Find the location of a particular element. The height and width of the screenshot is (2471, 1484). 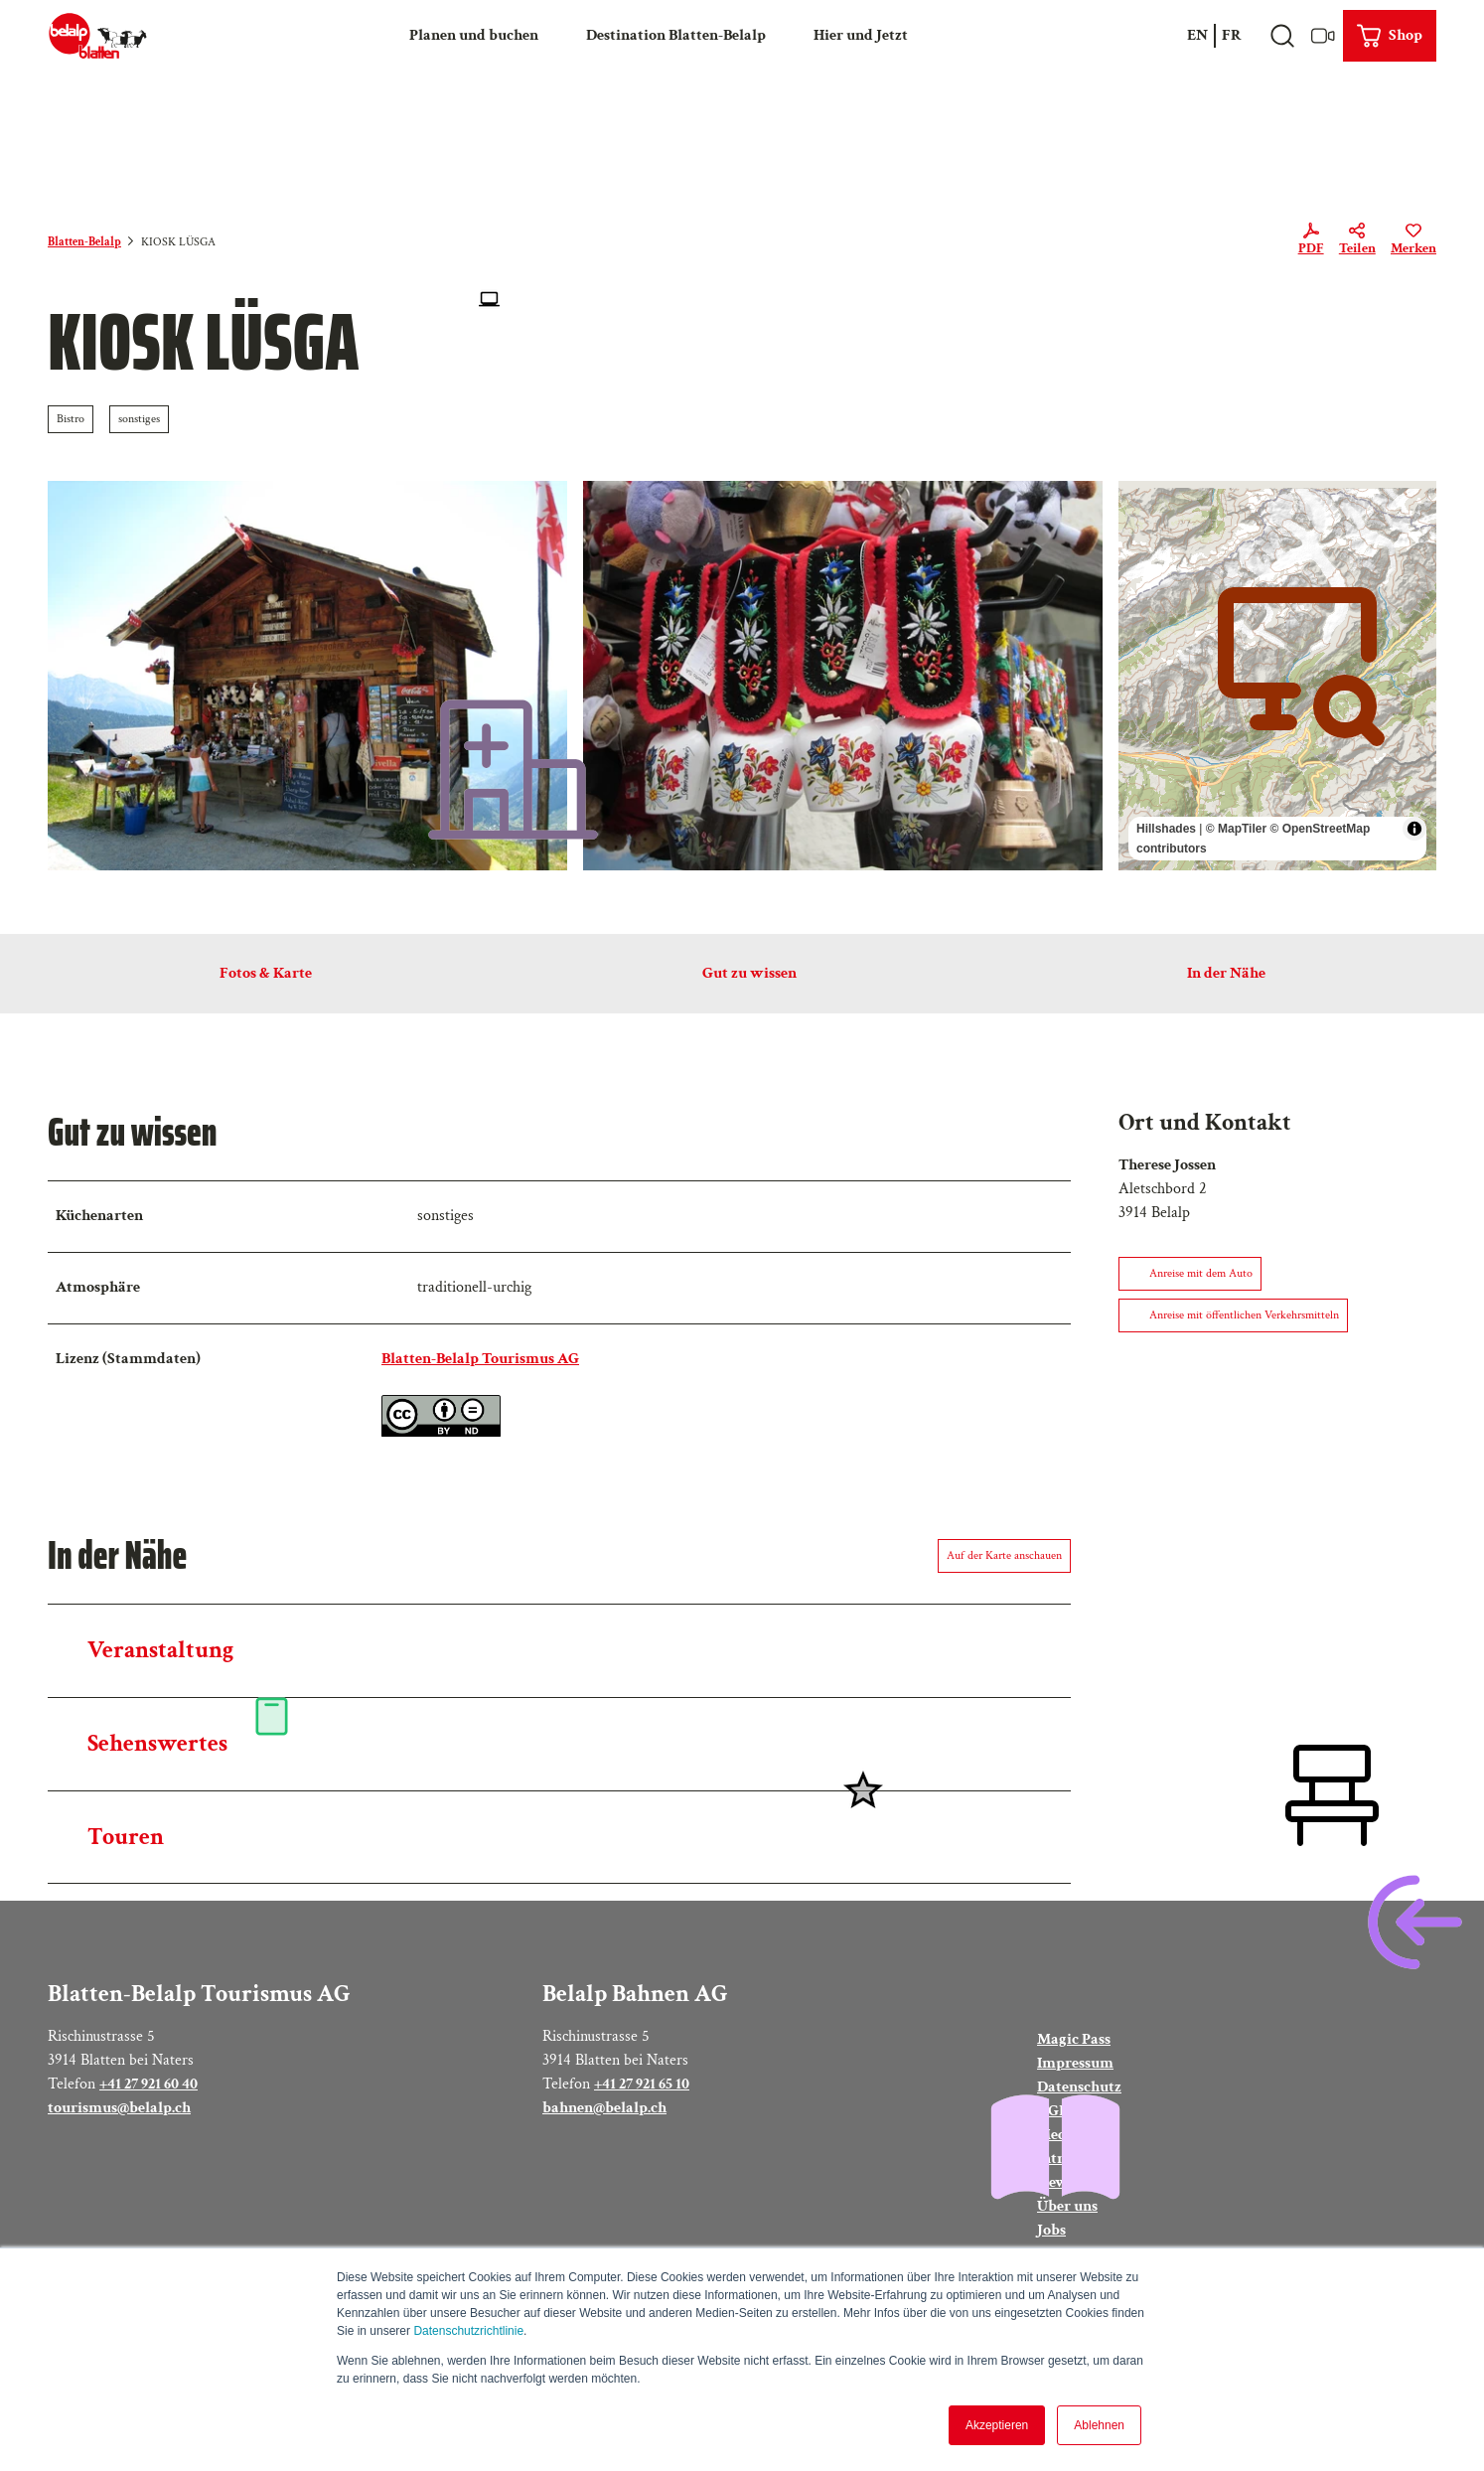

find nearby hospitals or medical facilities is located at coordinates (504, 769).